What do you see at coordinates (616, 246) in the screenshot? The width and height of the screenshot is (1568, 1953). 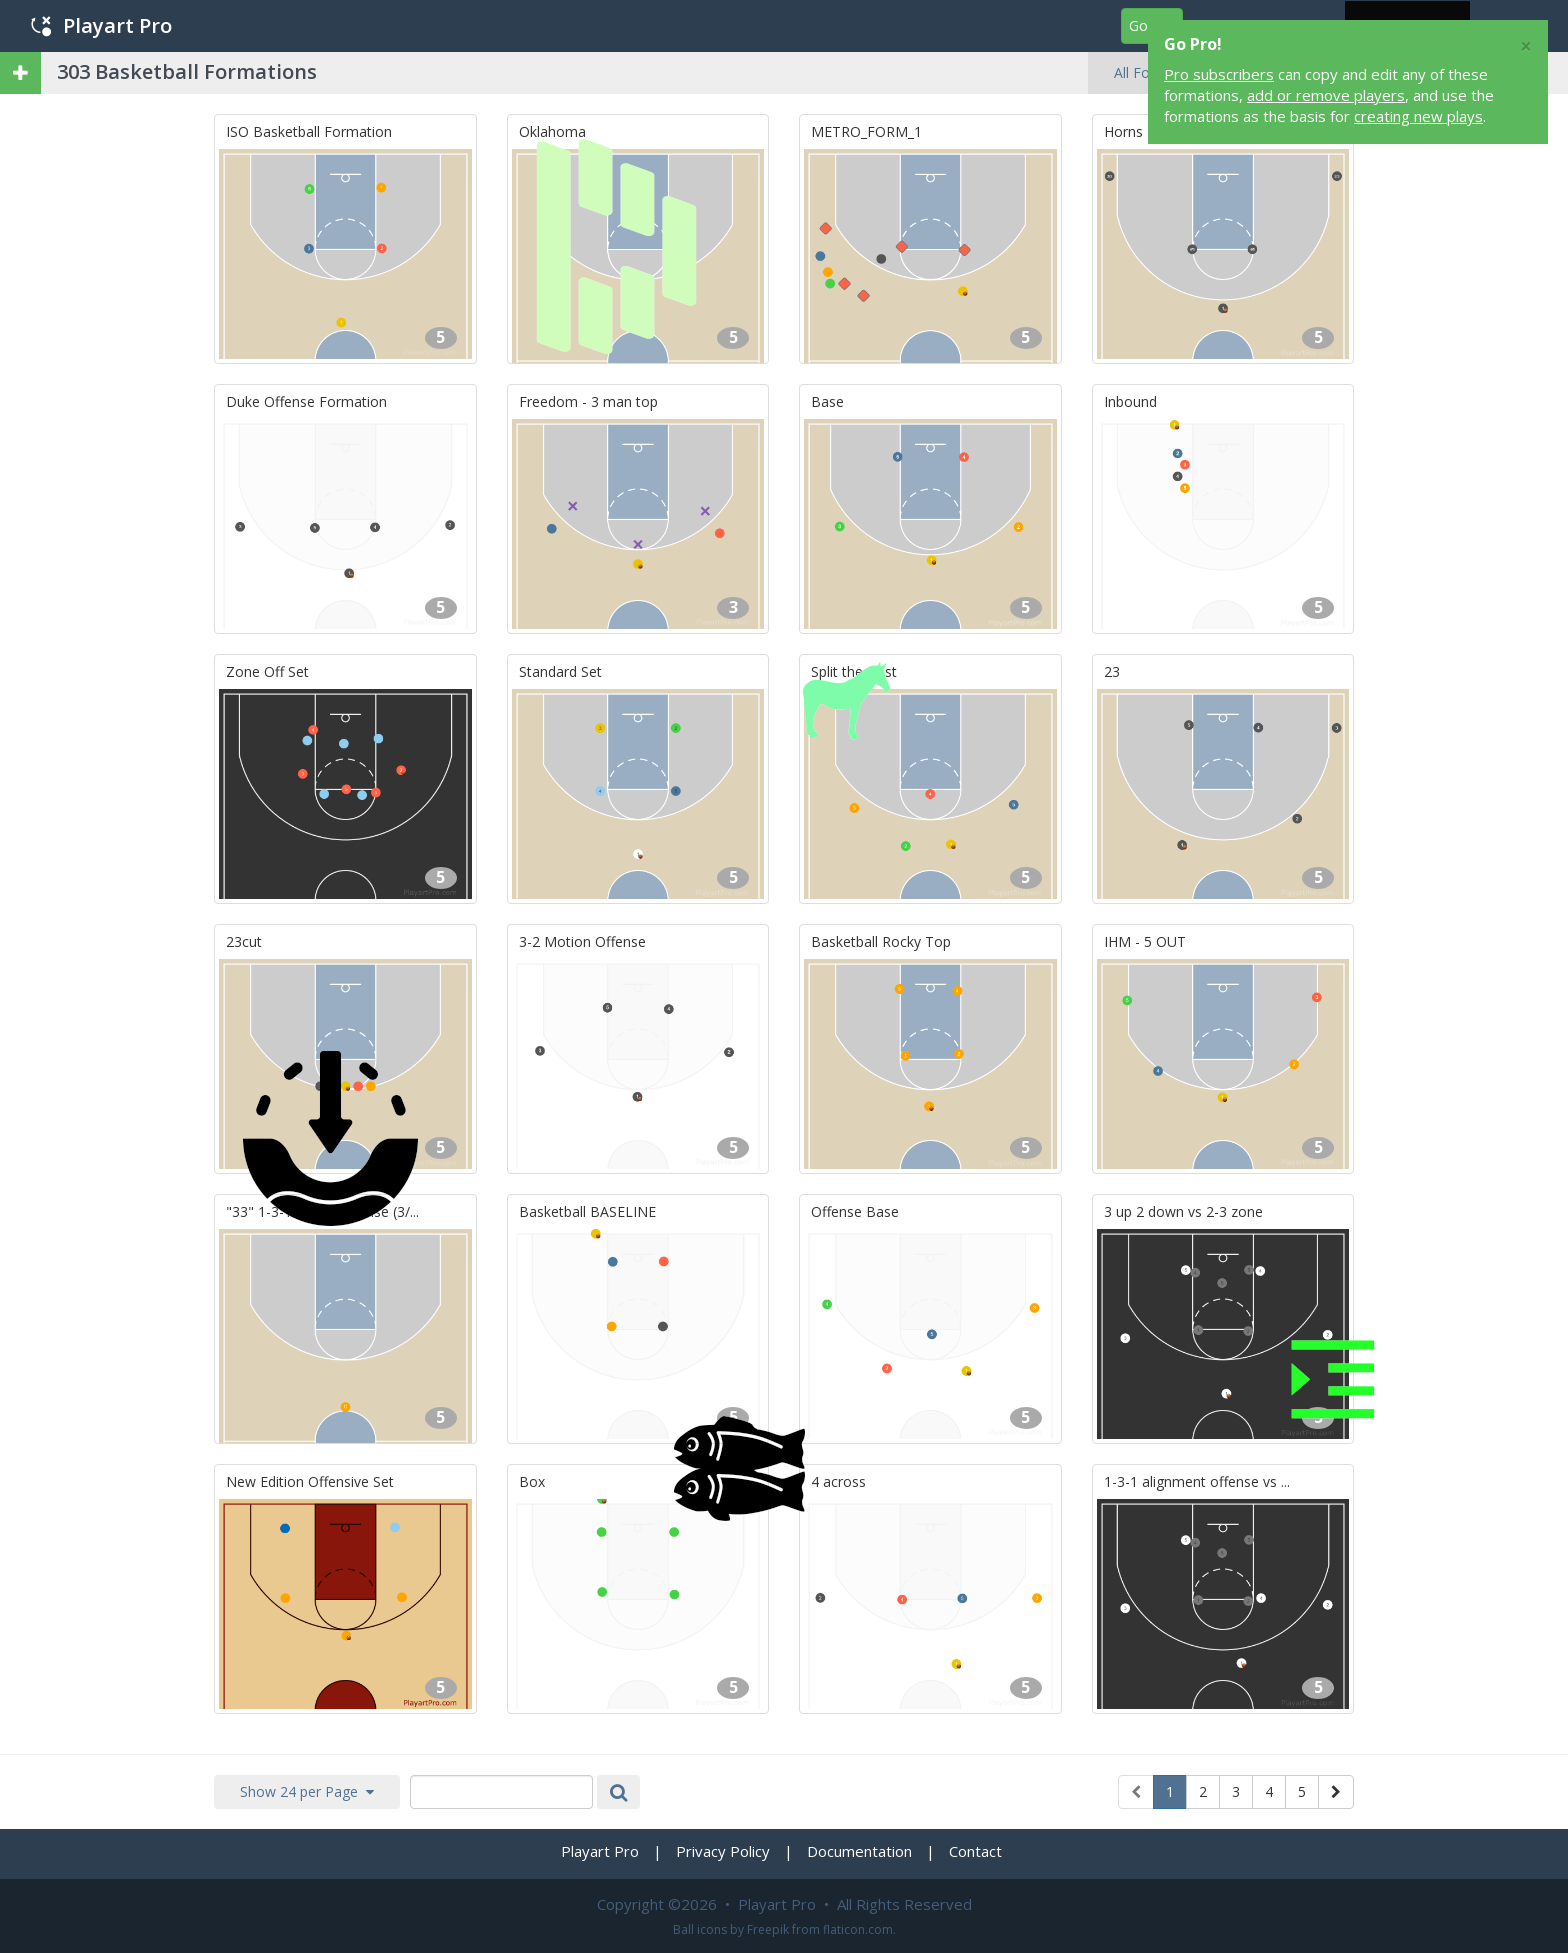 I see `open dashlane password manager` at bounding box center [616, 246].